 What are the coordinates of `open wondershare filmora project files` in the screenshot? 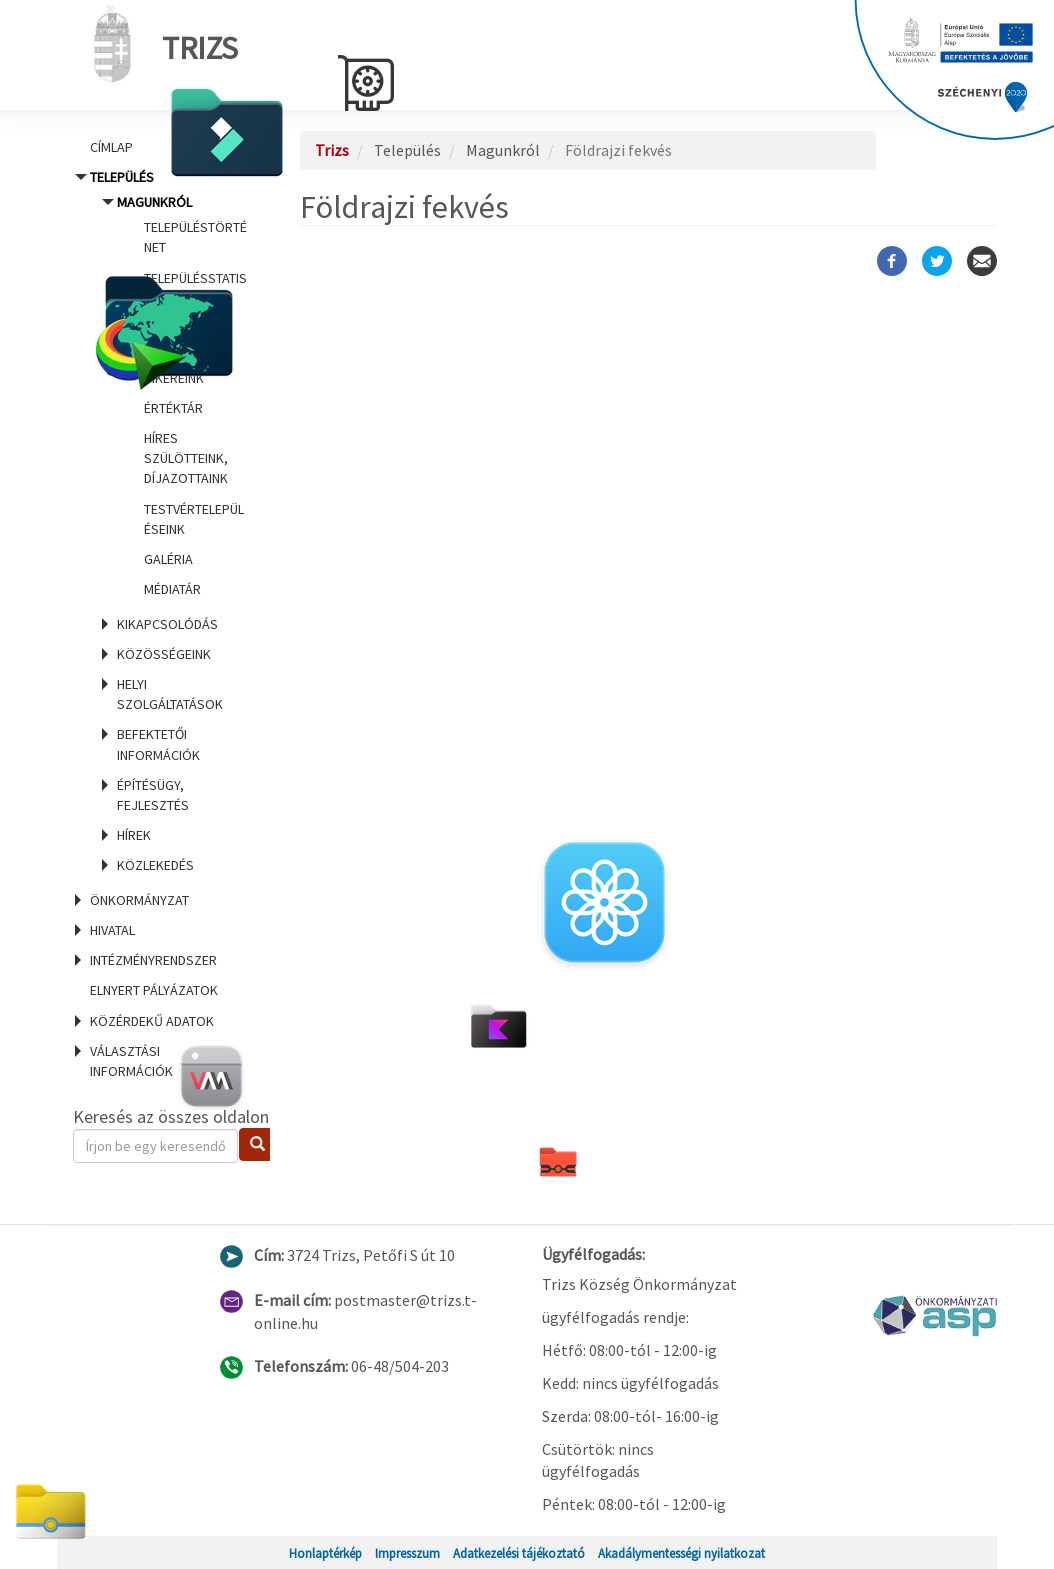 It's located at (226, 135).